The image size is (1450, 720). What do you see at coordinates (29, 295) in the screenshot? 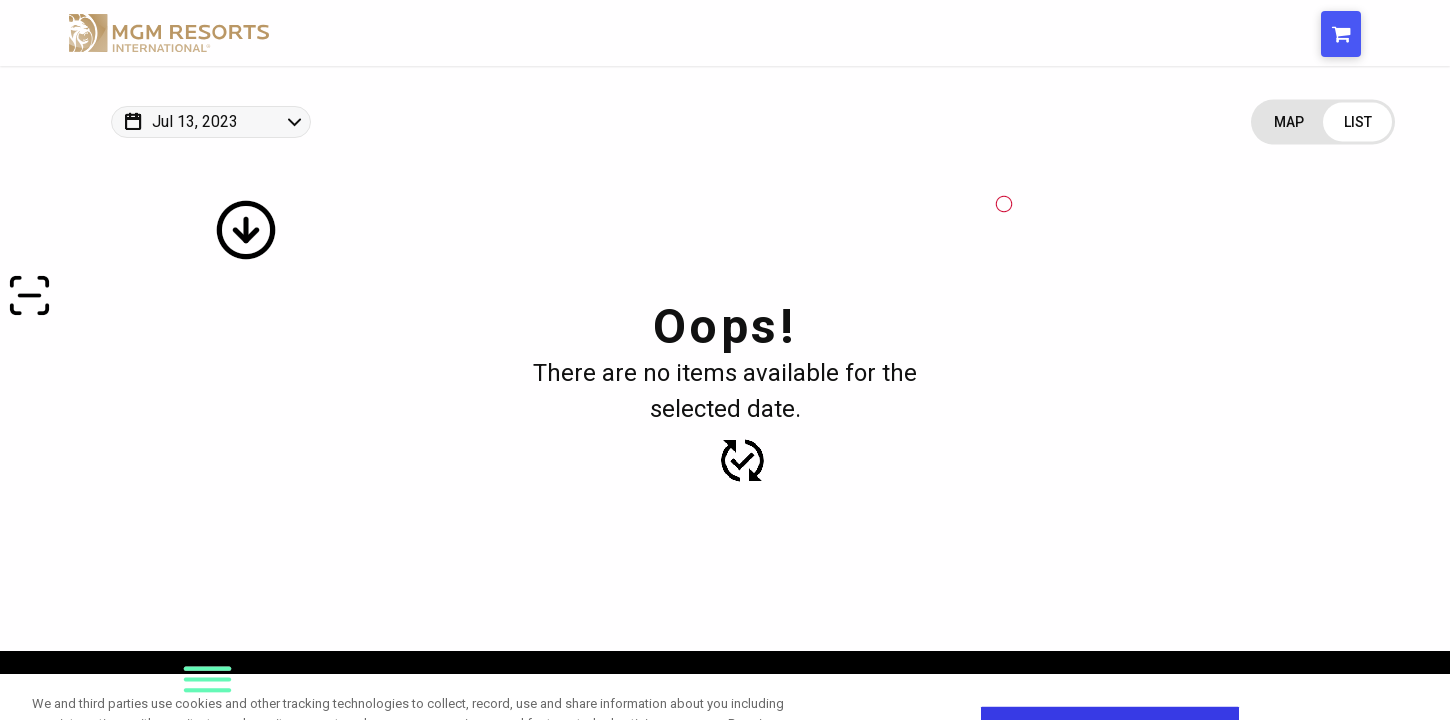
I see `scan a barcode or QR code` at bounding box center [29, 295].